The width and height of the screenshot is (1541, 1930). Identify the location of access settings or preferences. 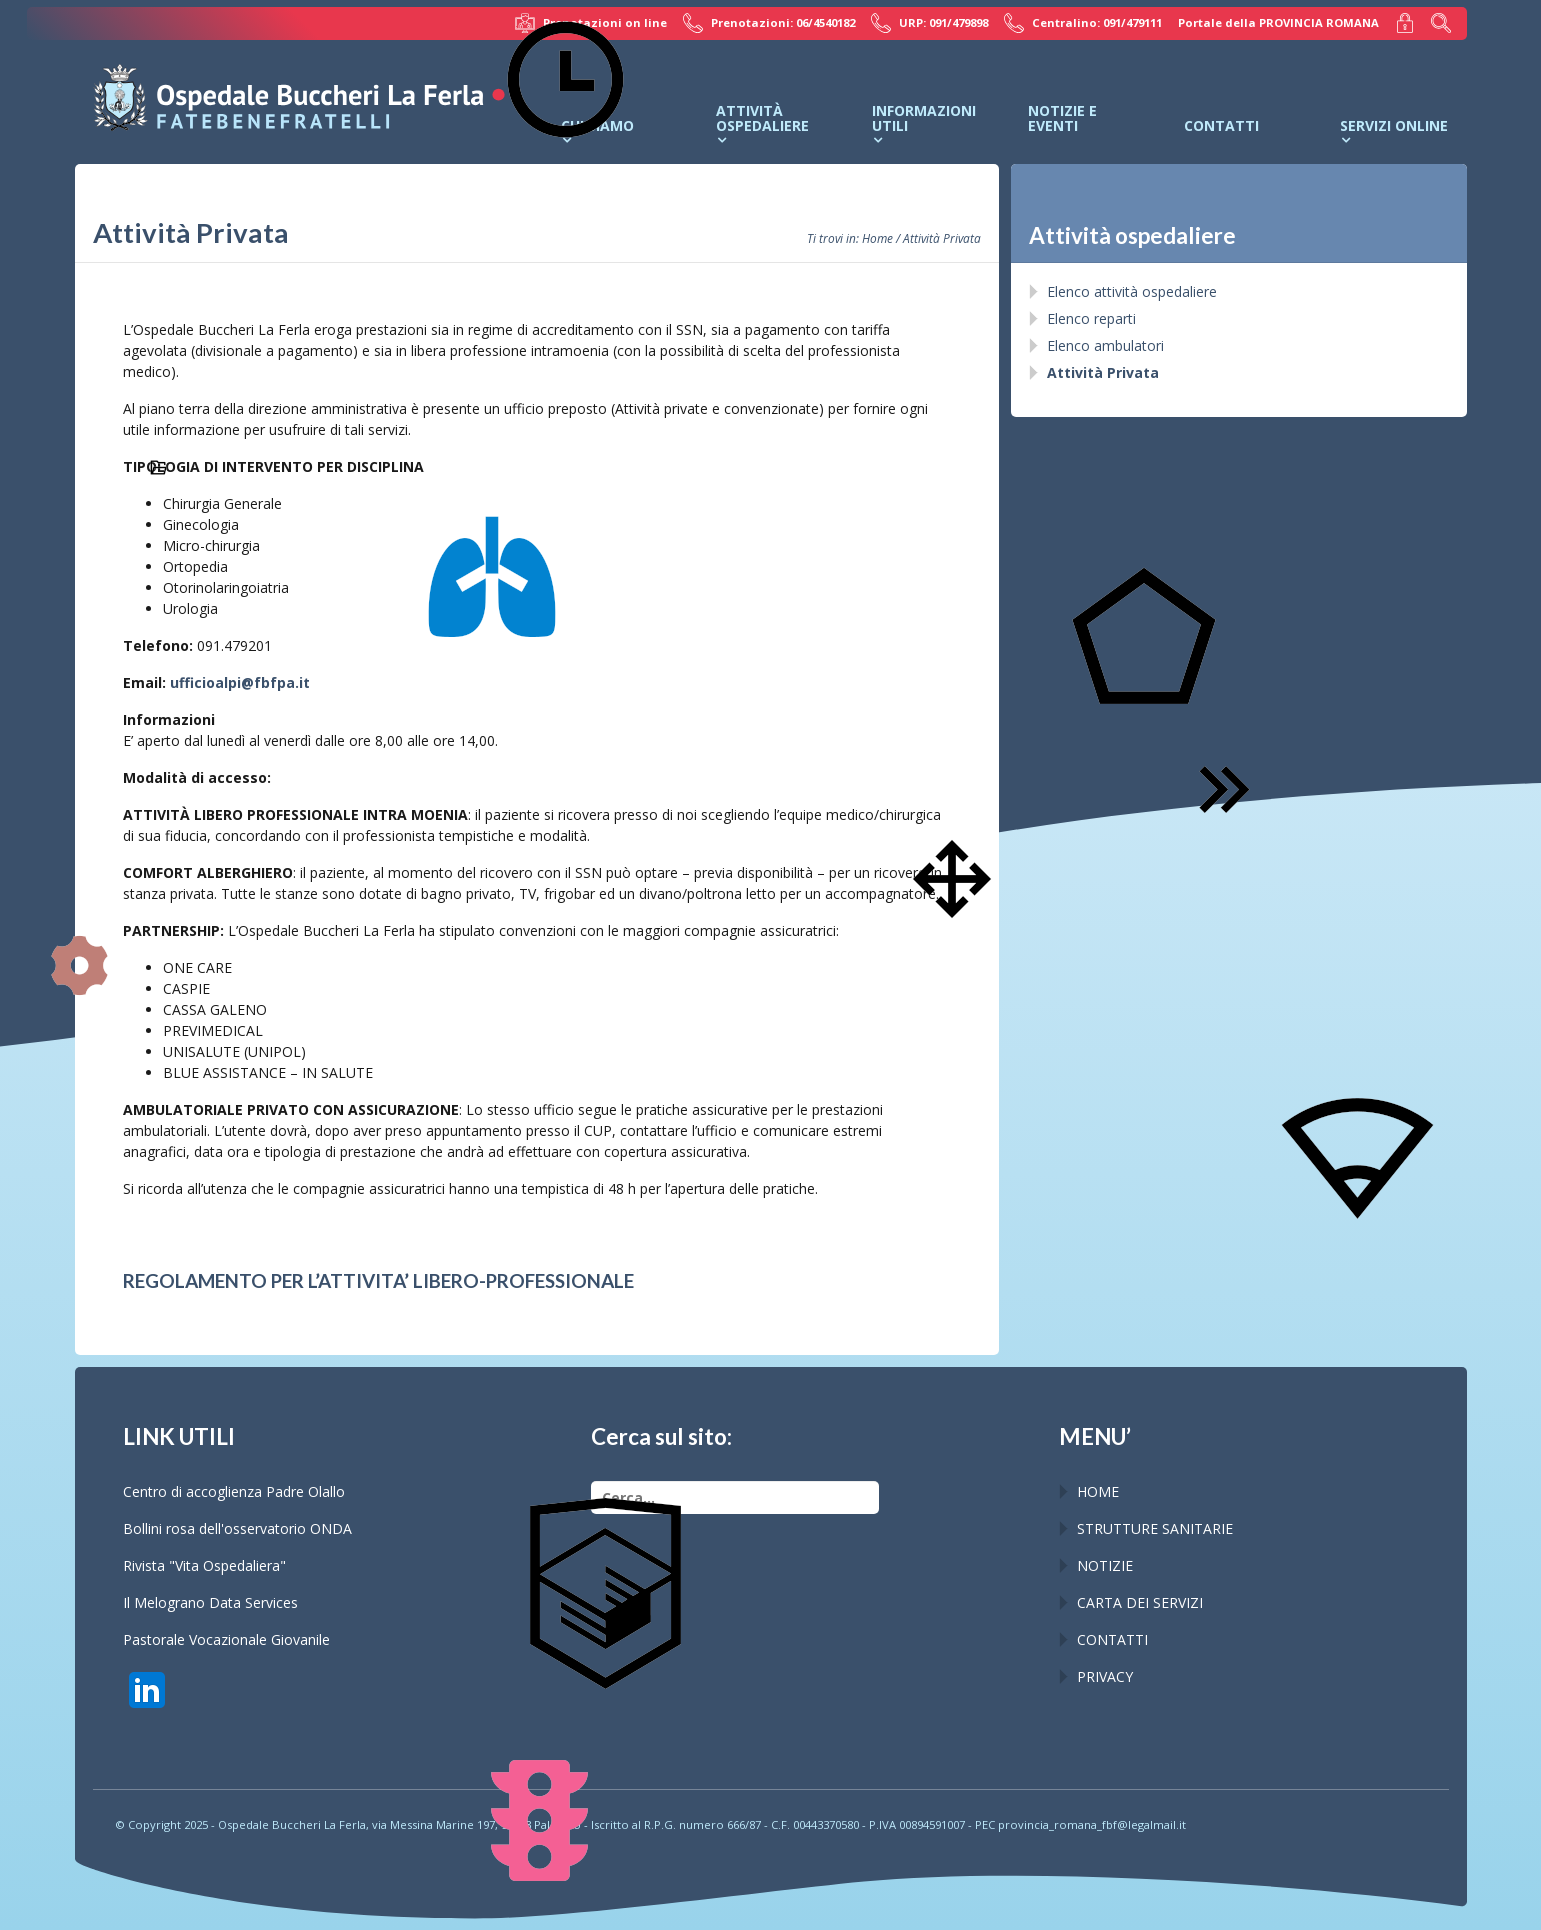
(79, 965).